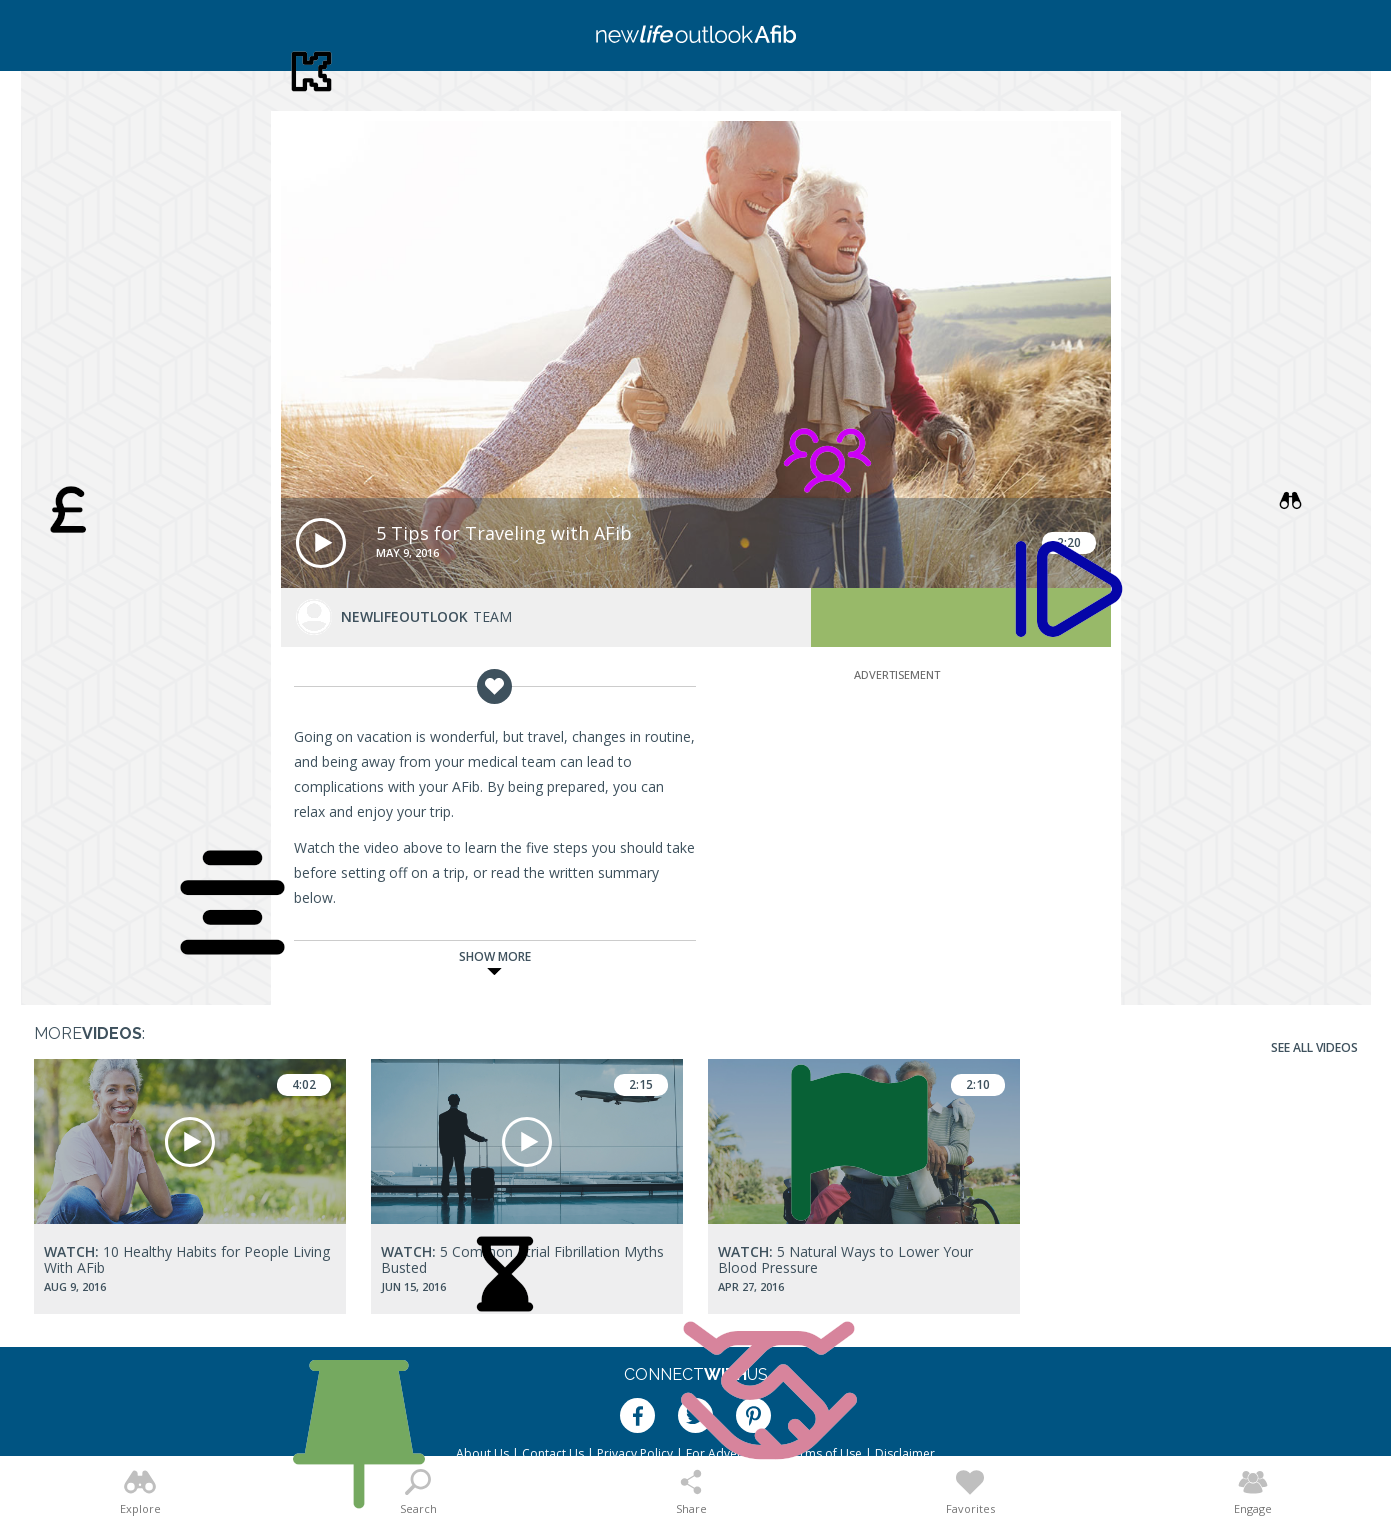 The width and height of the screenshot is (1391, 1520). Describe the element at coordinates (505, 1274) in the screenshot. I see `indicates time remaining or countdown in progress` at that location.